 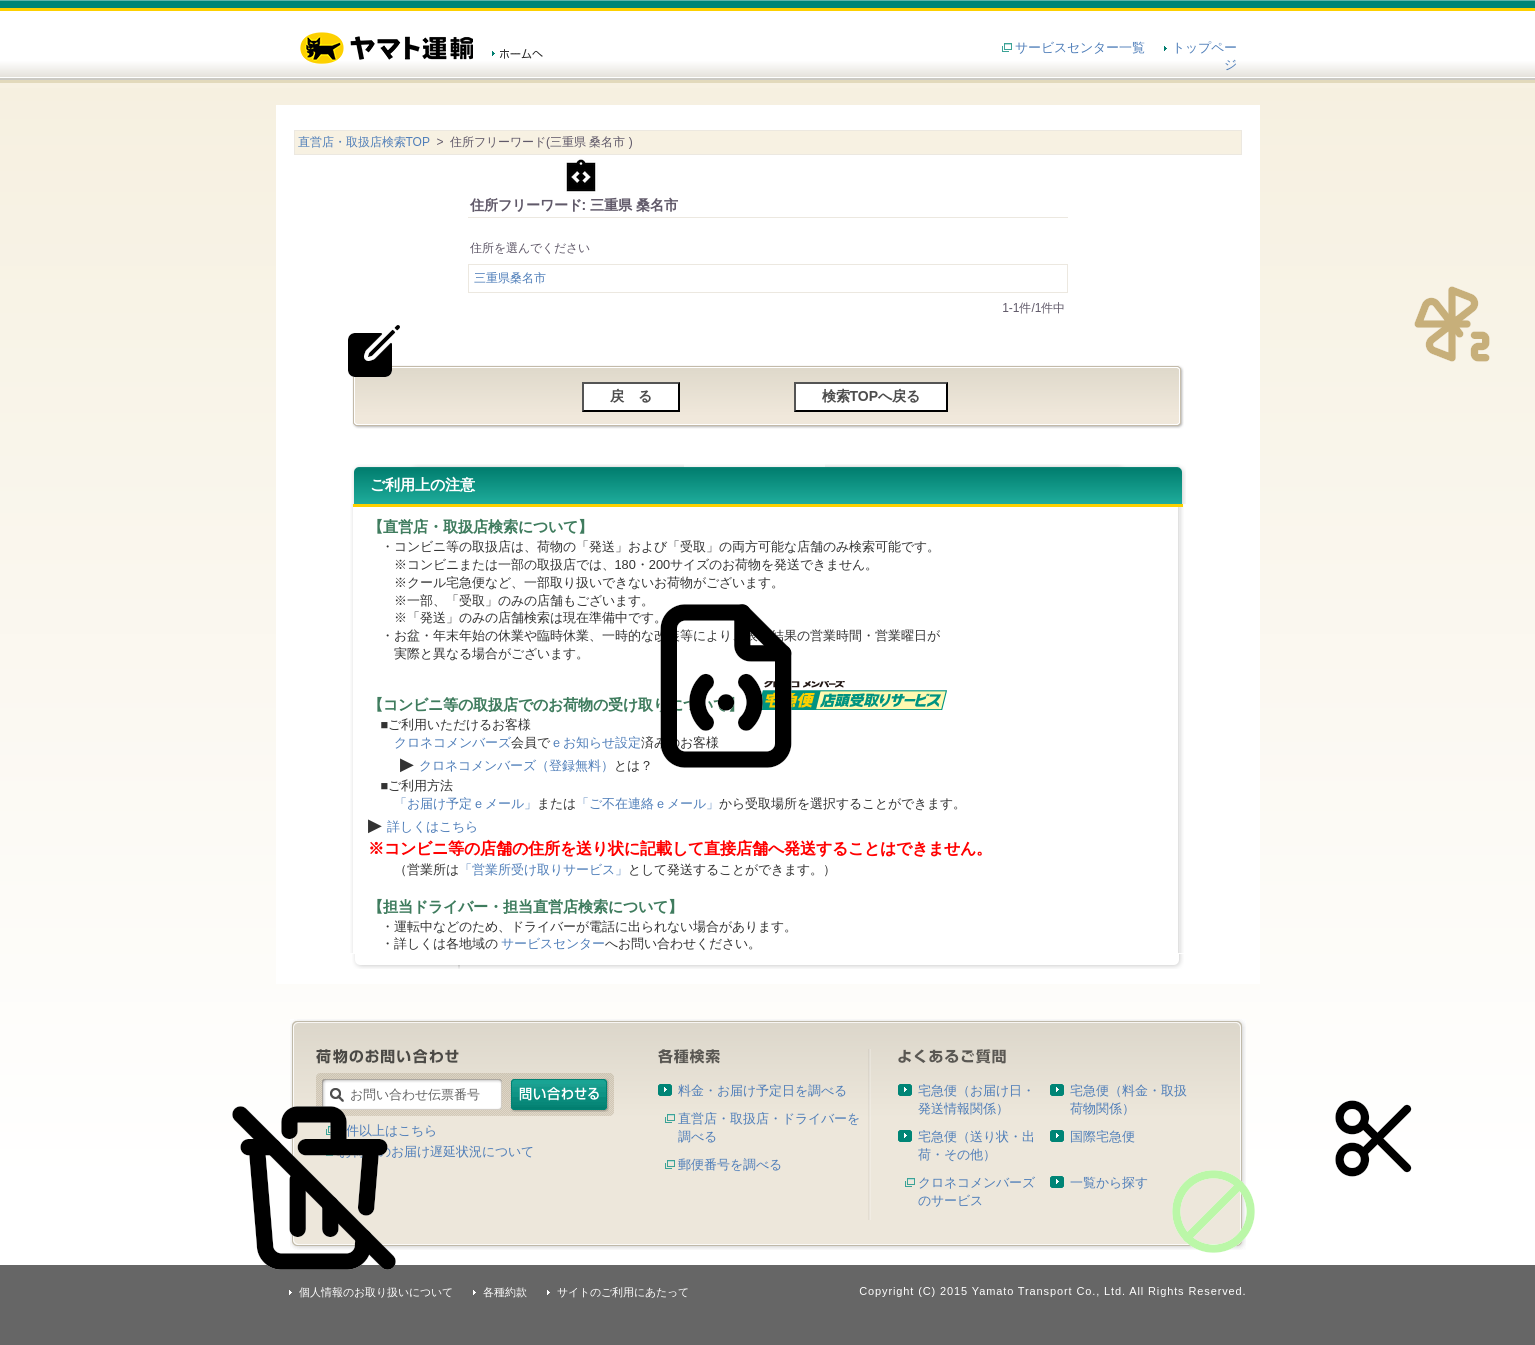 What do you see at coordinates (314, 1188) in the screenshot?
I see `delete function is disabled or unavailable` at bounding box center [314, 1188].